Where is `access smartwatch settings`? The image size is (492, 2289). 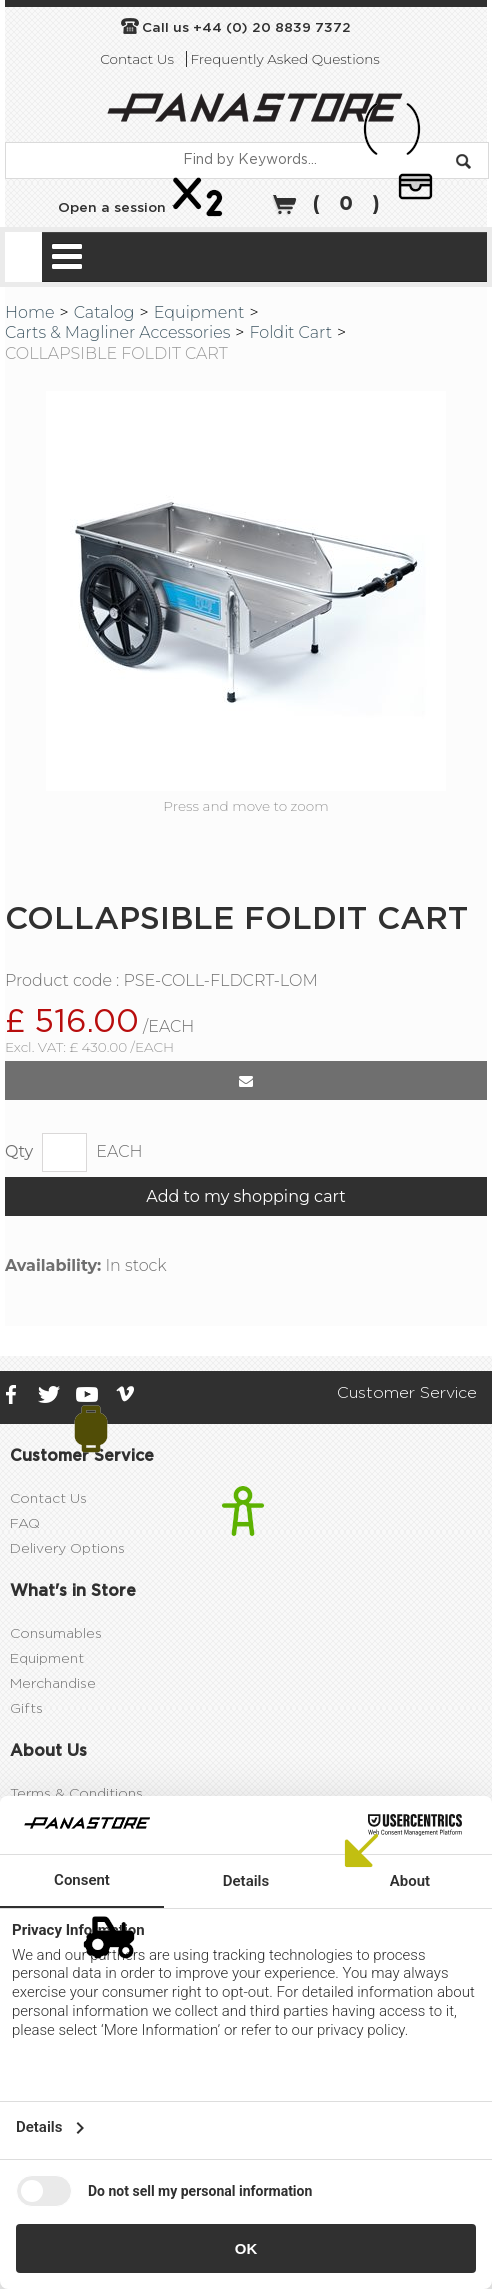 access smartwatch settings is located at coordinates (91, 1429).